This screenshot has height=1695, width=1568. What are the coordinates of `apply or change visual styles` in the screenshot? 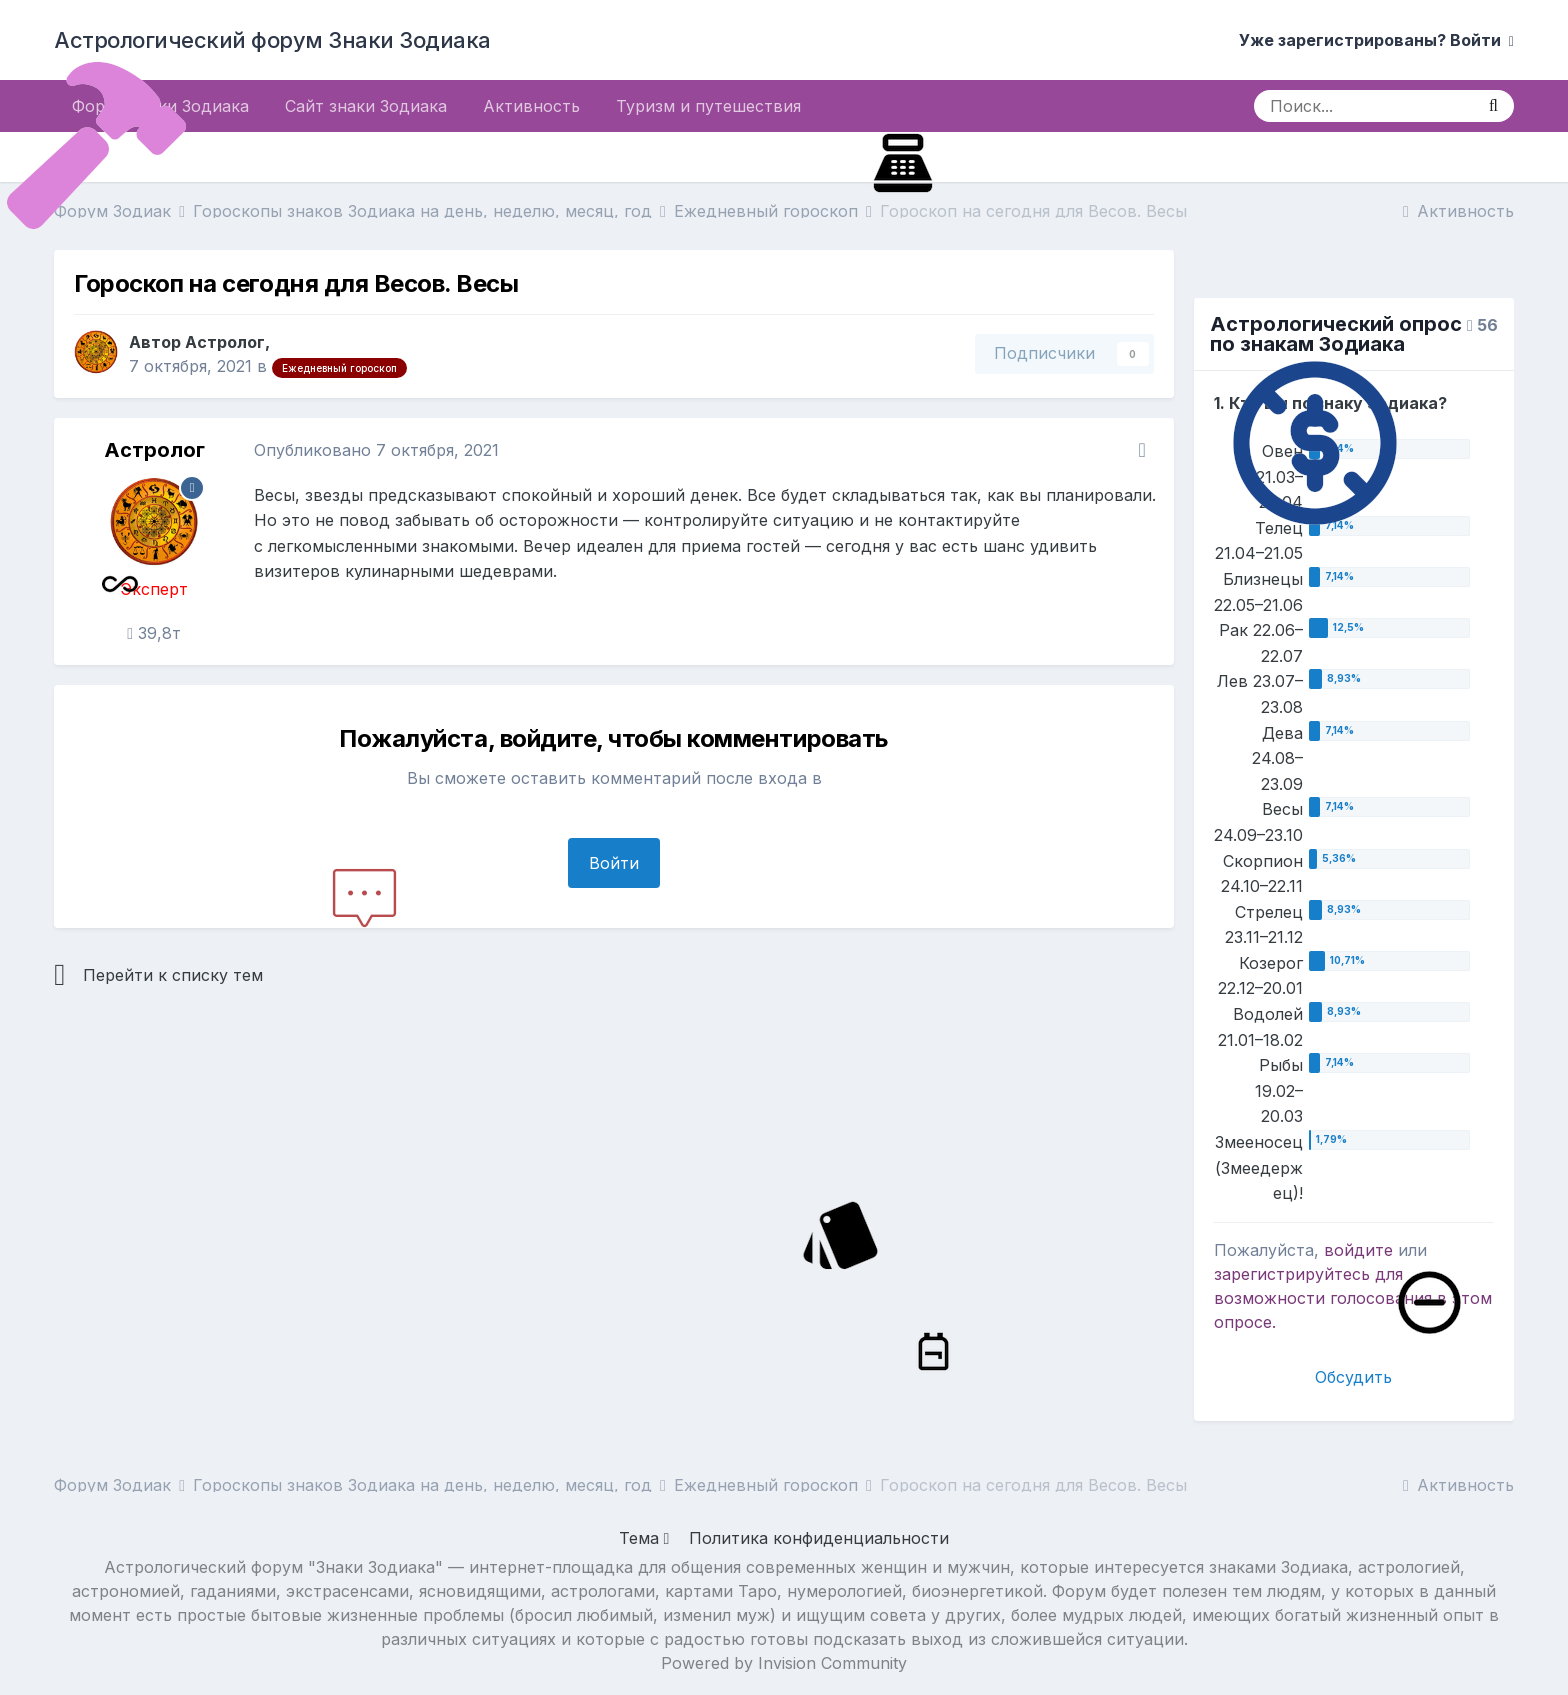 It's located at (841, 1234).